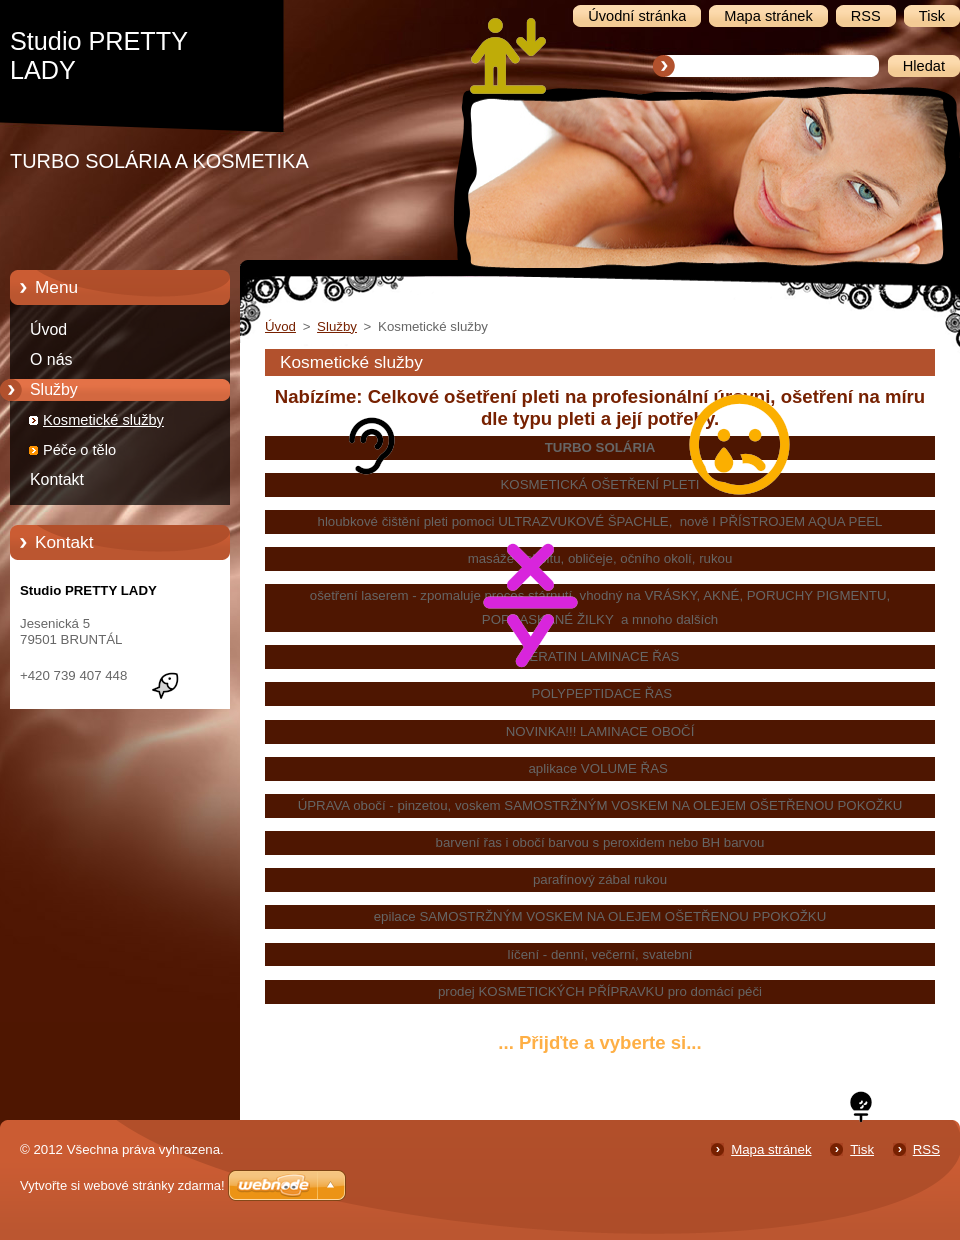 The height and width of the screenshot is (1240, 960). What do you see at coordinates (166, 684) in the screenshot?
I see `browse seafood or fish-related content` at bounding box center [166, 684].